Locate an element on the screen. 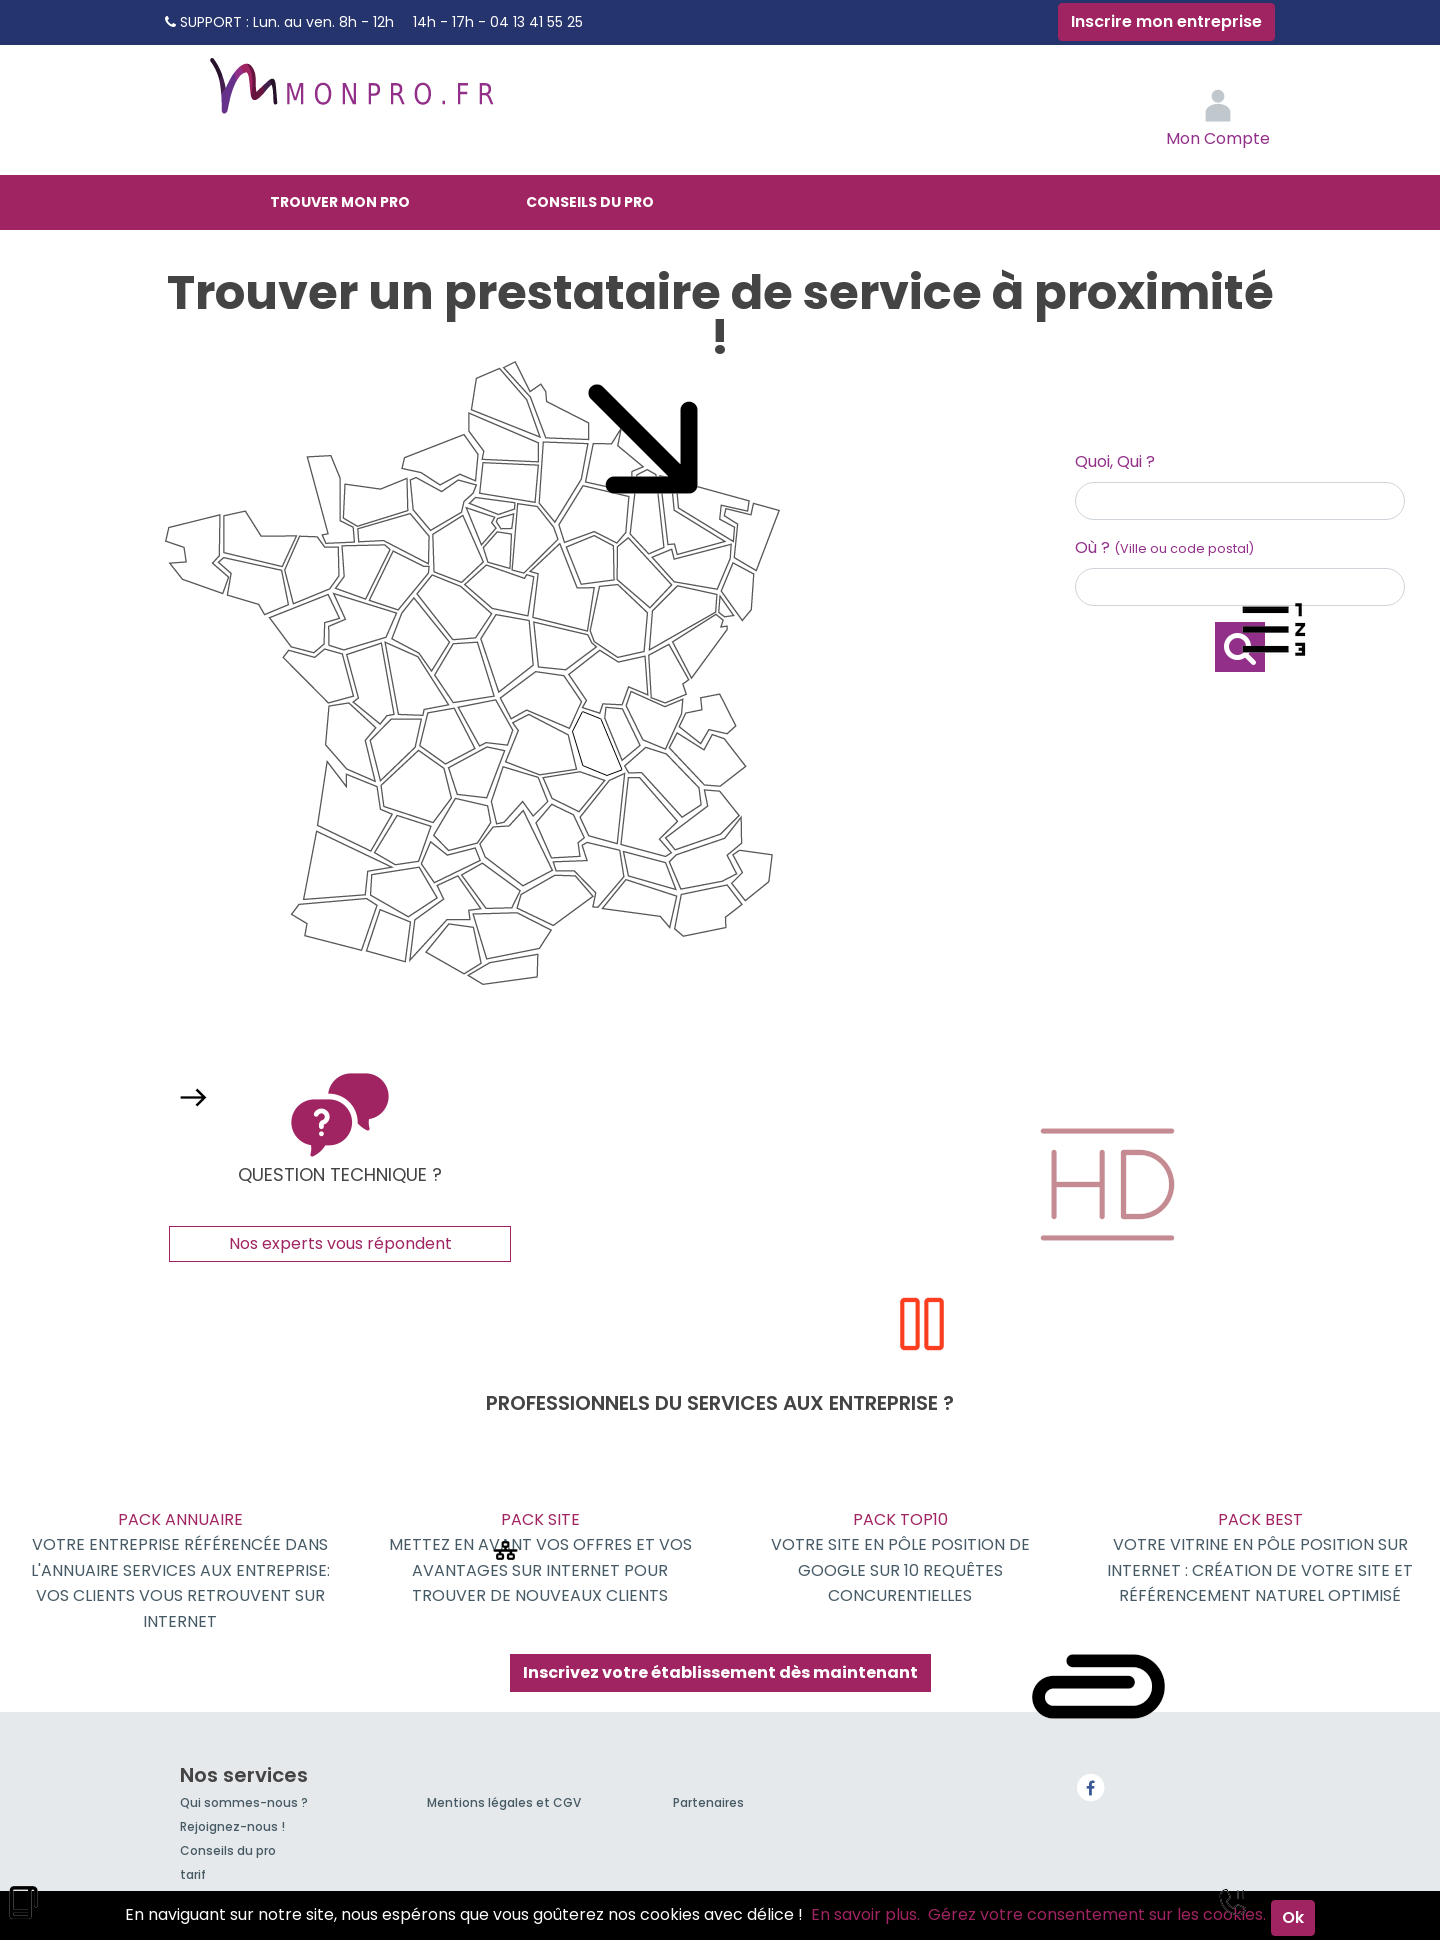  switch to column view layout is located at coordinates (922, 1324).